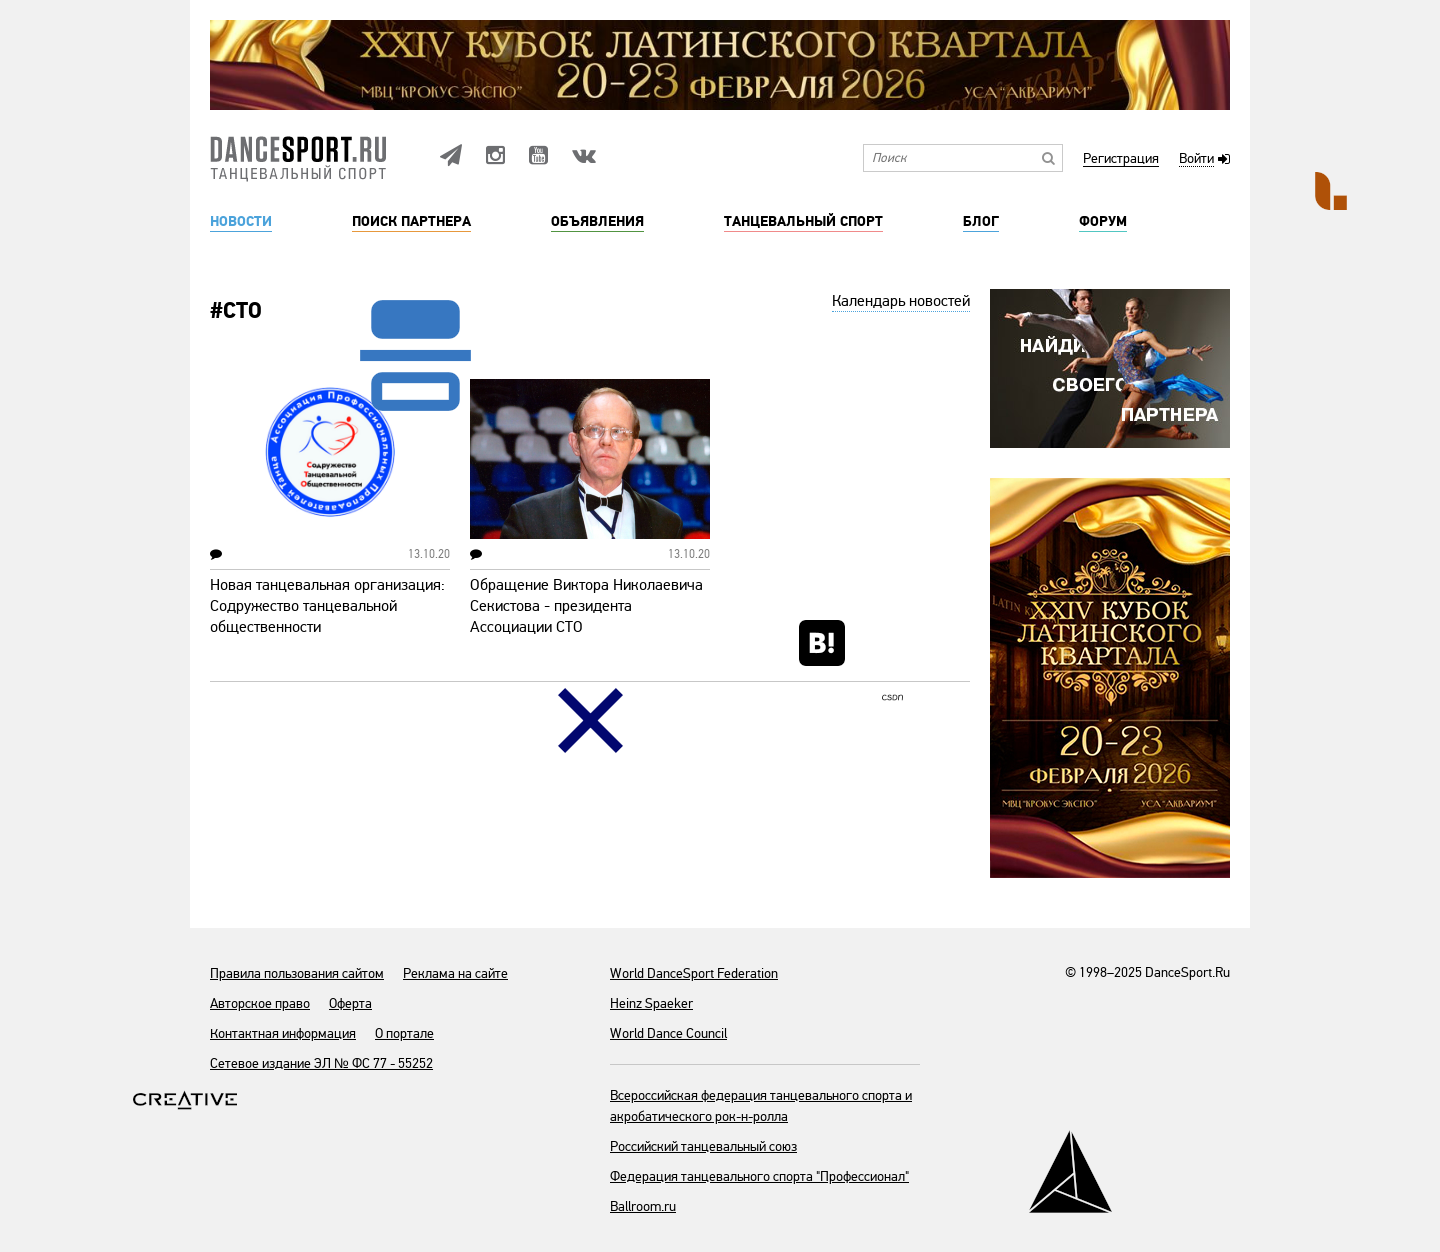  Describe the element at coordinates (415, 355) in the screenshot. I see `flip content vertically` at that location.